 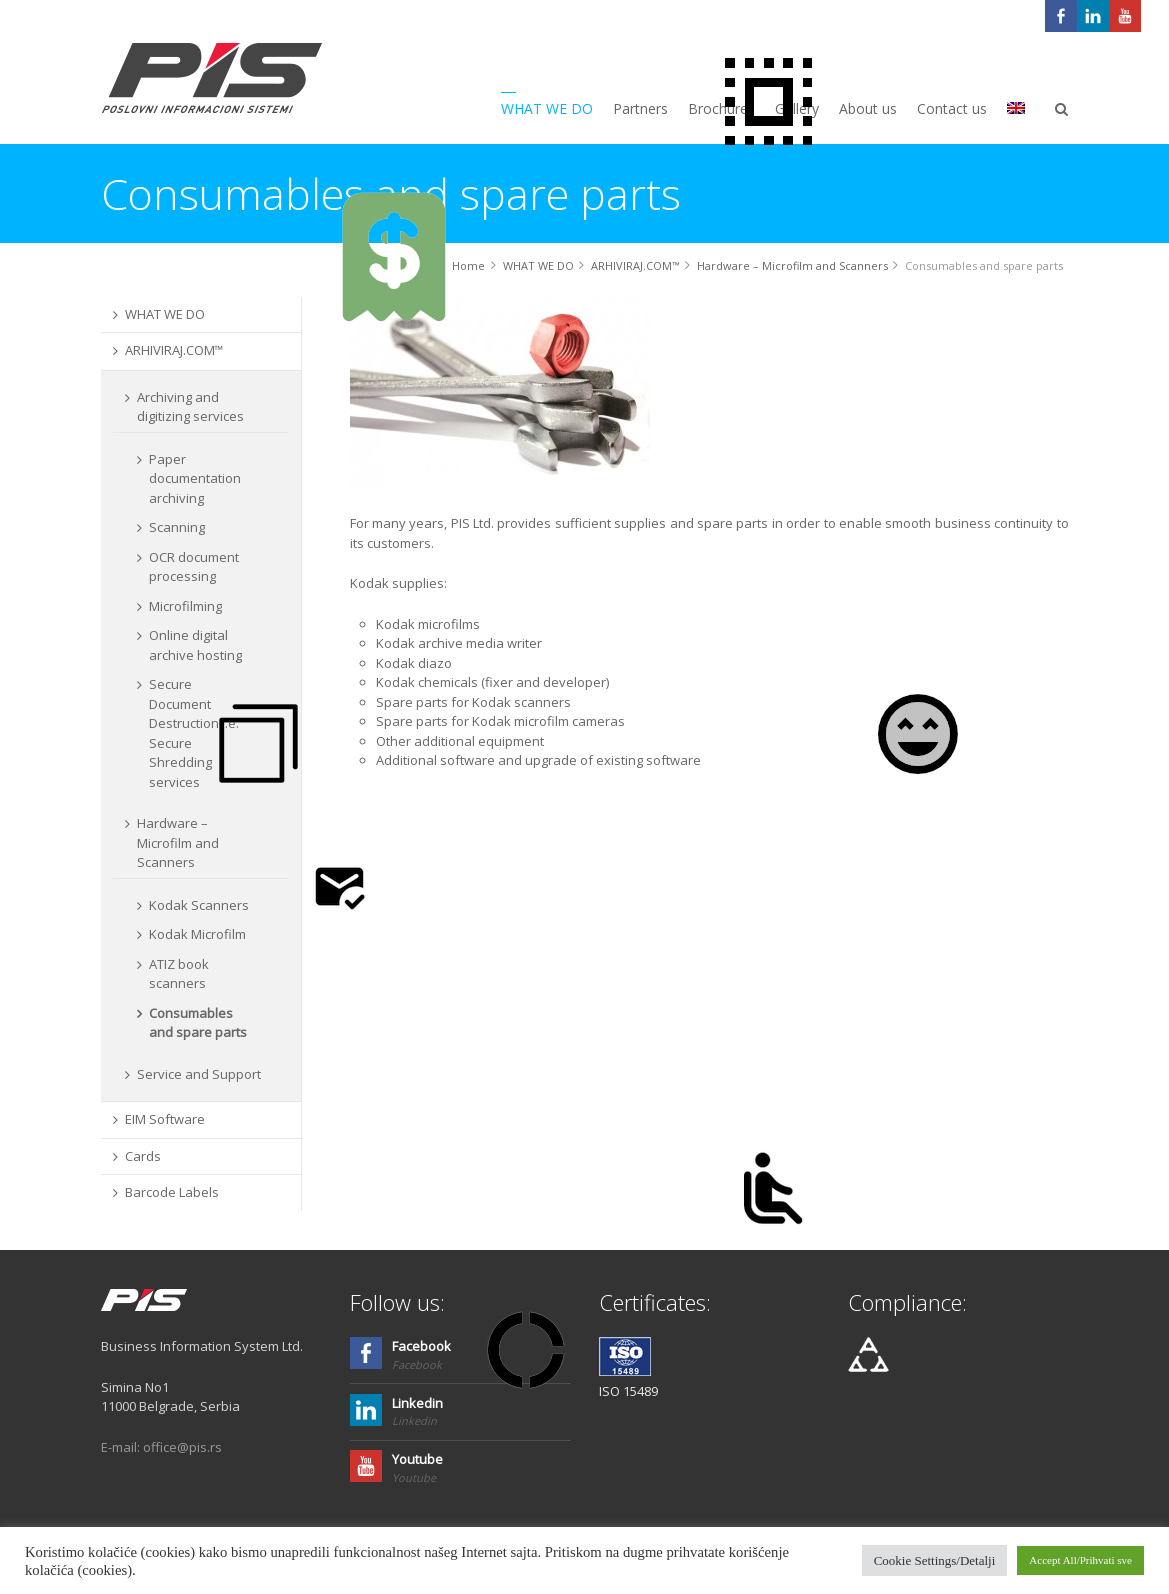 What do you see at coordinates (526, 1350) in the screenshot?
I see `view progress or completion status` at bounding box center [526, 1350].